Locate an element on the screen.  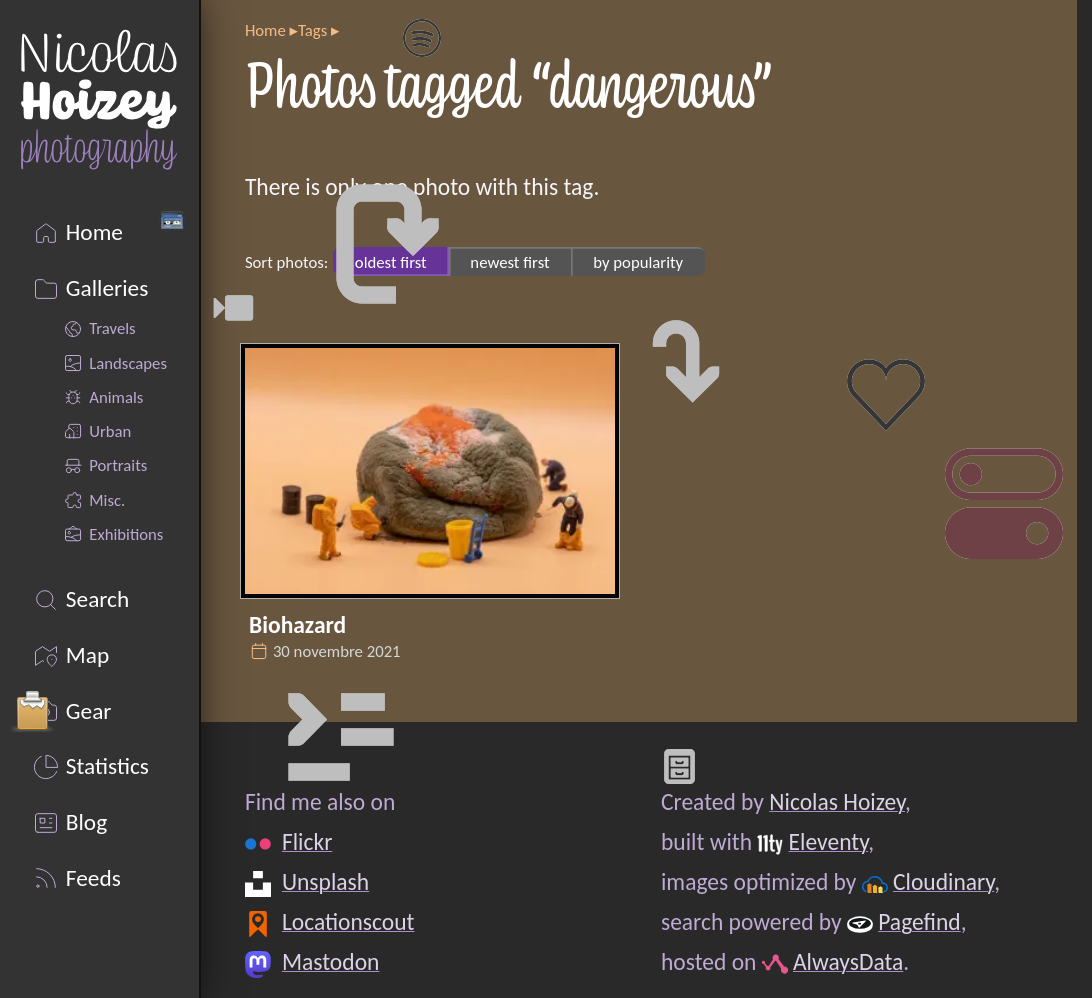
open spotify is located at coordinates (422, 38).